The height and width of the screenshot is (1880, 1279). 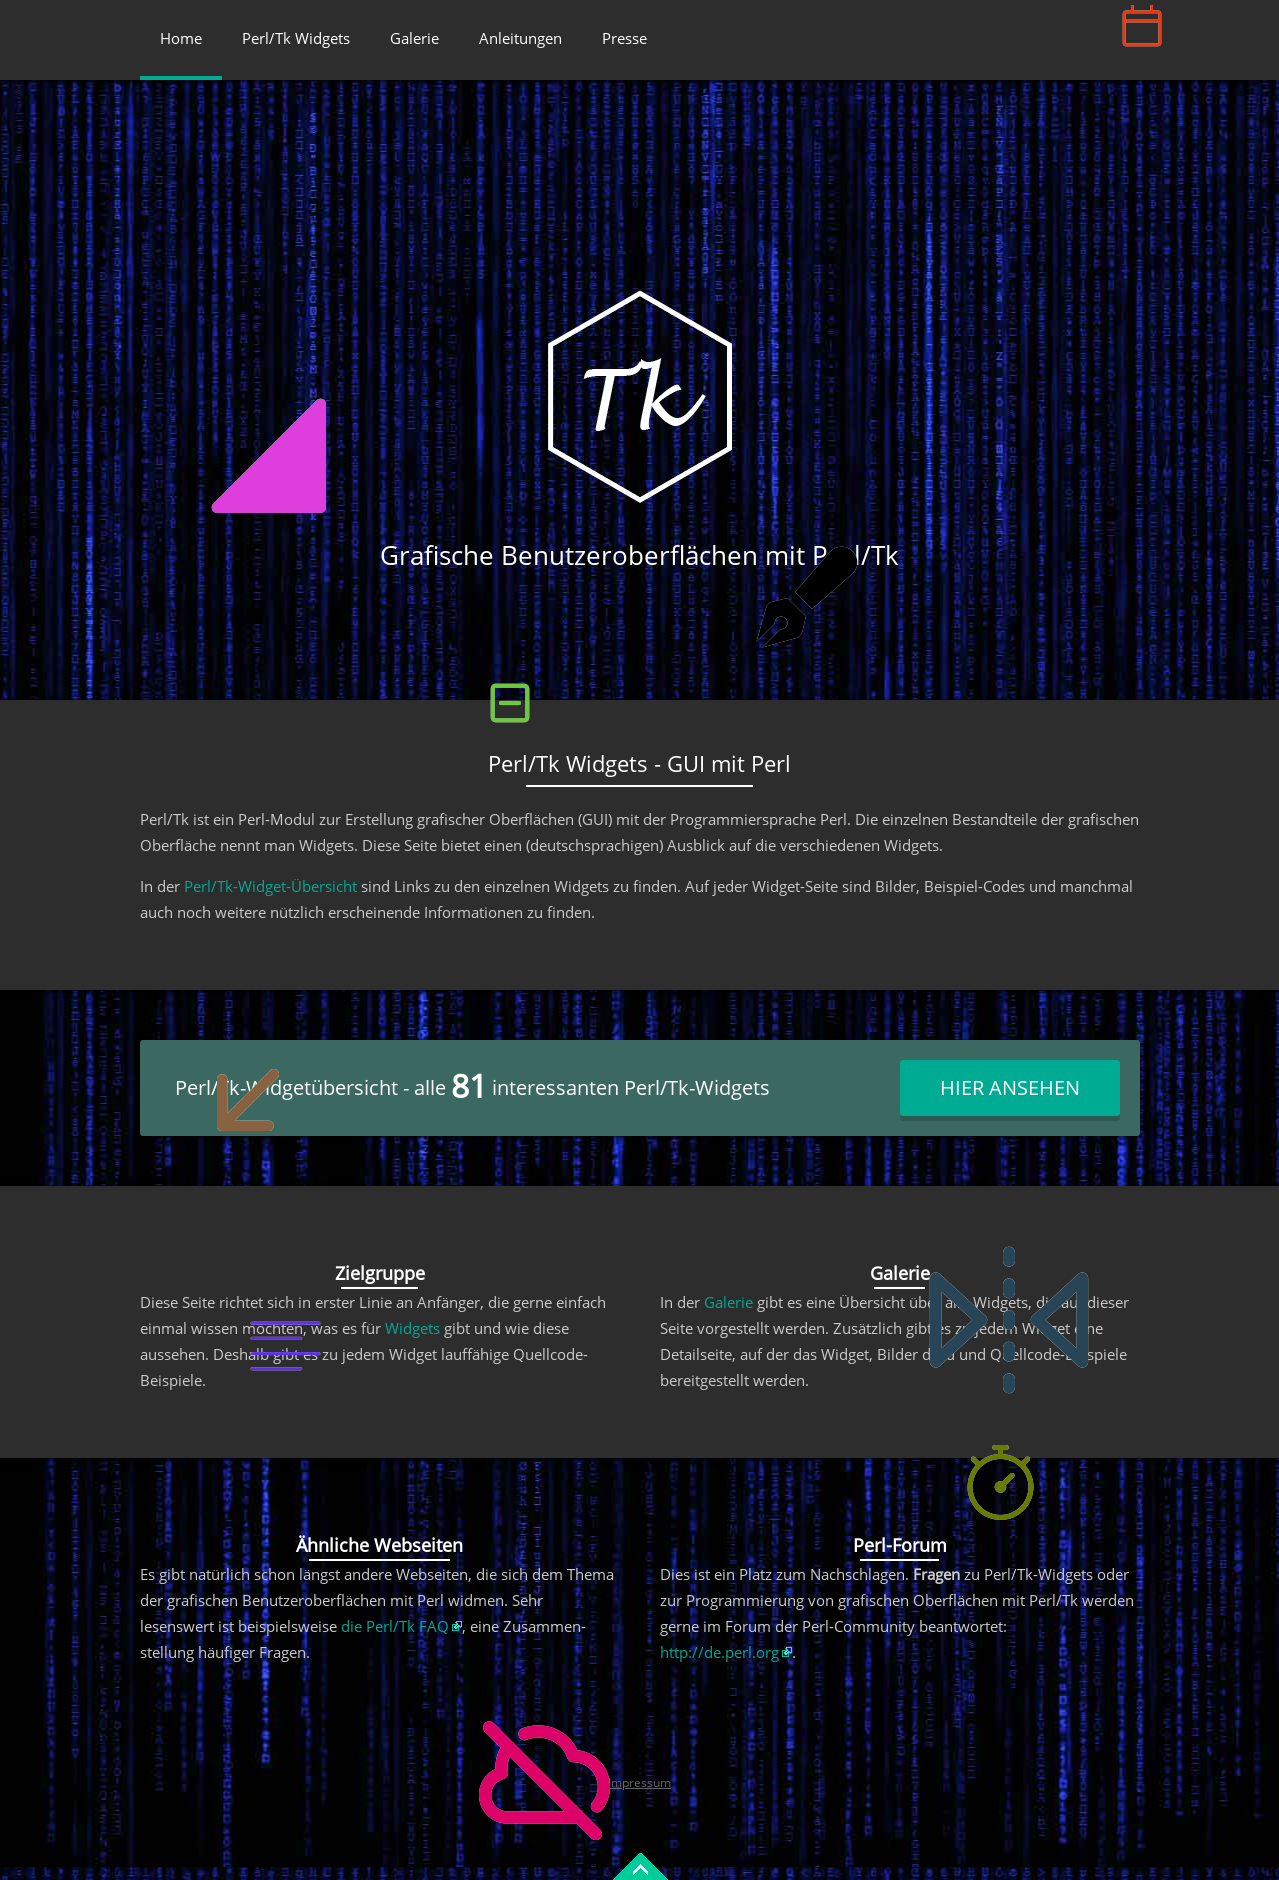 What do you see at coordinates (1000, 1484) in the screenshot?
I see `start or stop a timer` at bounding box center [1000, 1484].